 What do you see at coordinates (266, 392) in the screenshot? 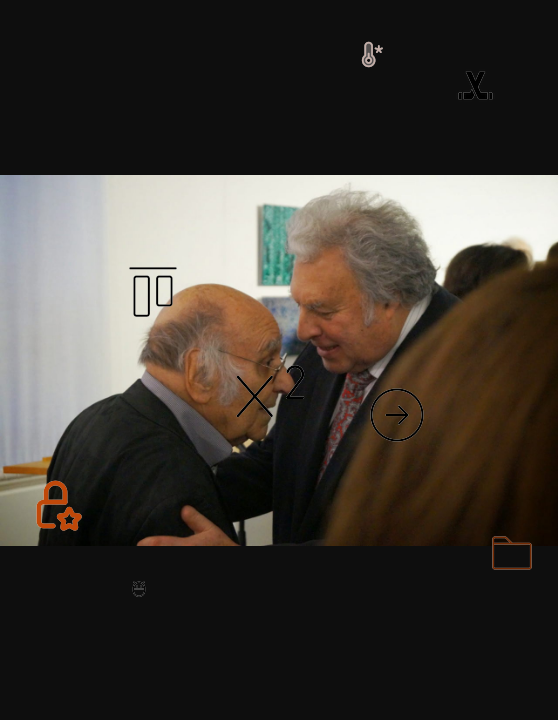
I see `apply superscript formatting to selected text` at bounding box center [266, 392].